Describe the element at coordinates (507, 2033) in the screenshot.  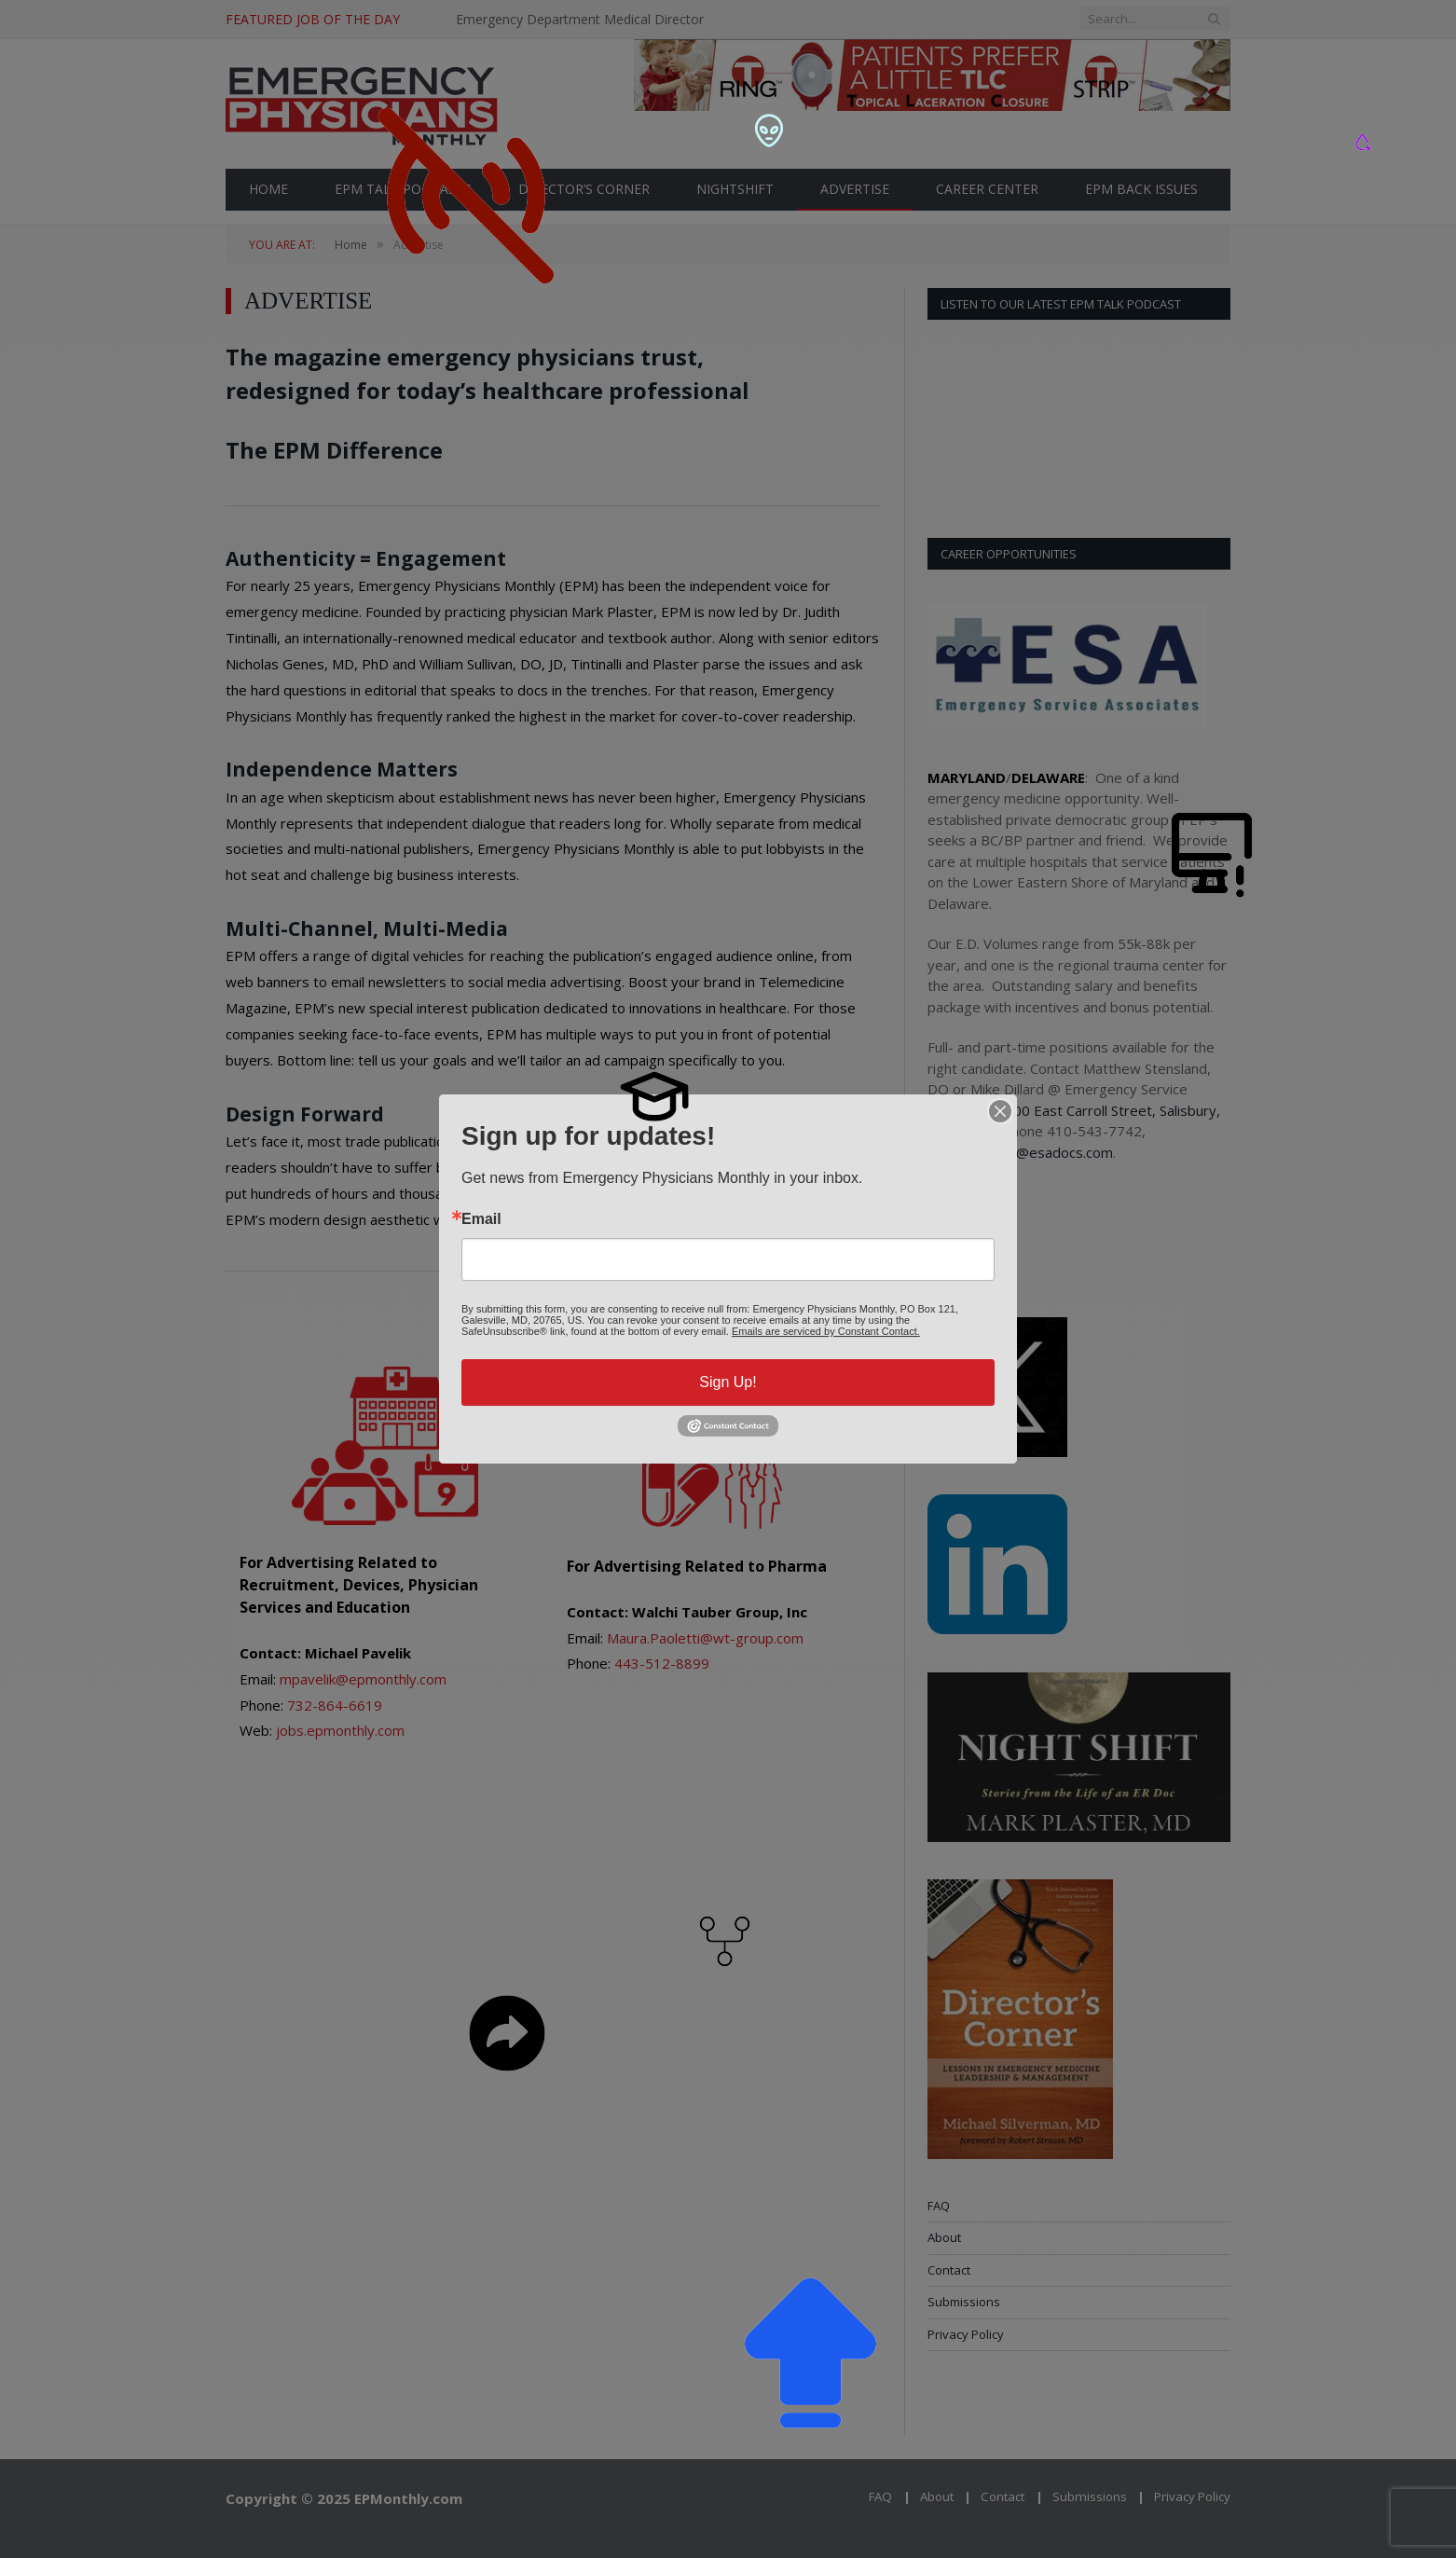
I see `share or forward content` at that location.